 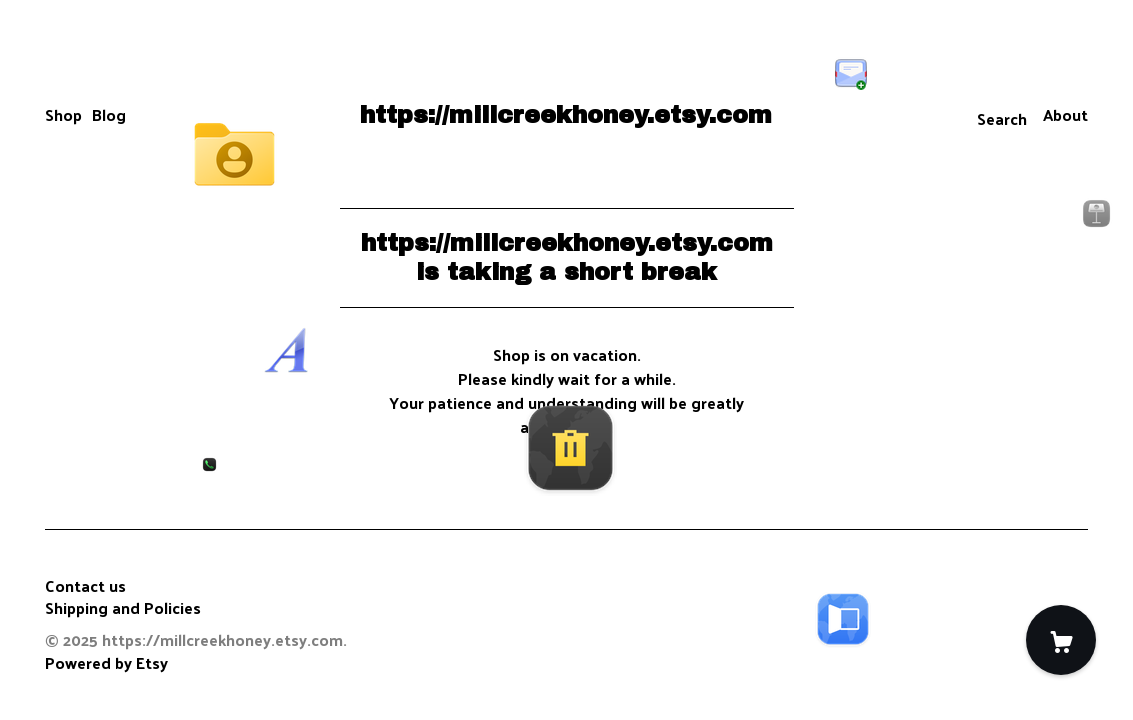 What do you see at coordinates (209, 464) in the screenshot?
I see `open the phone app to make or receive calls` at bounding box center [209, 464].